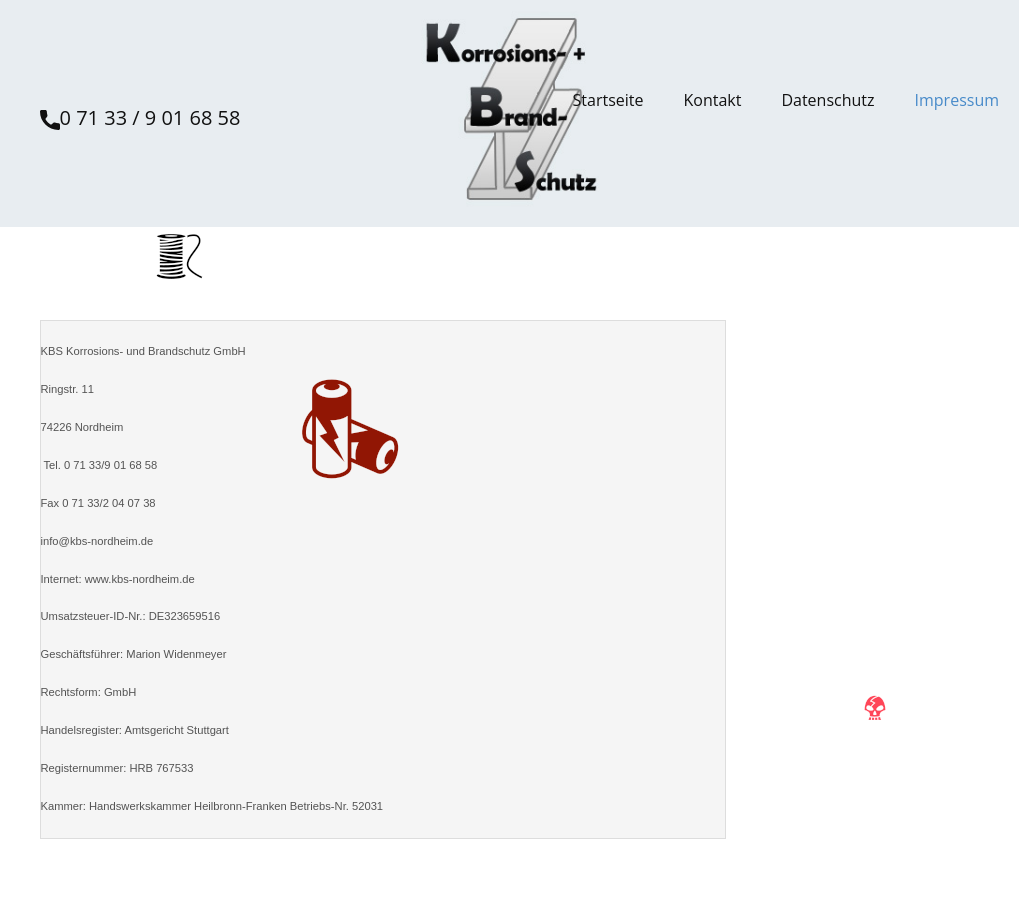 The height and width of the screenshot is (910, 1019). Describe the element at coordinates (875, 708) in the screenshot. I see `harry potter themed game mode or content` at that location.